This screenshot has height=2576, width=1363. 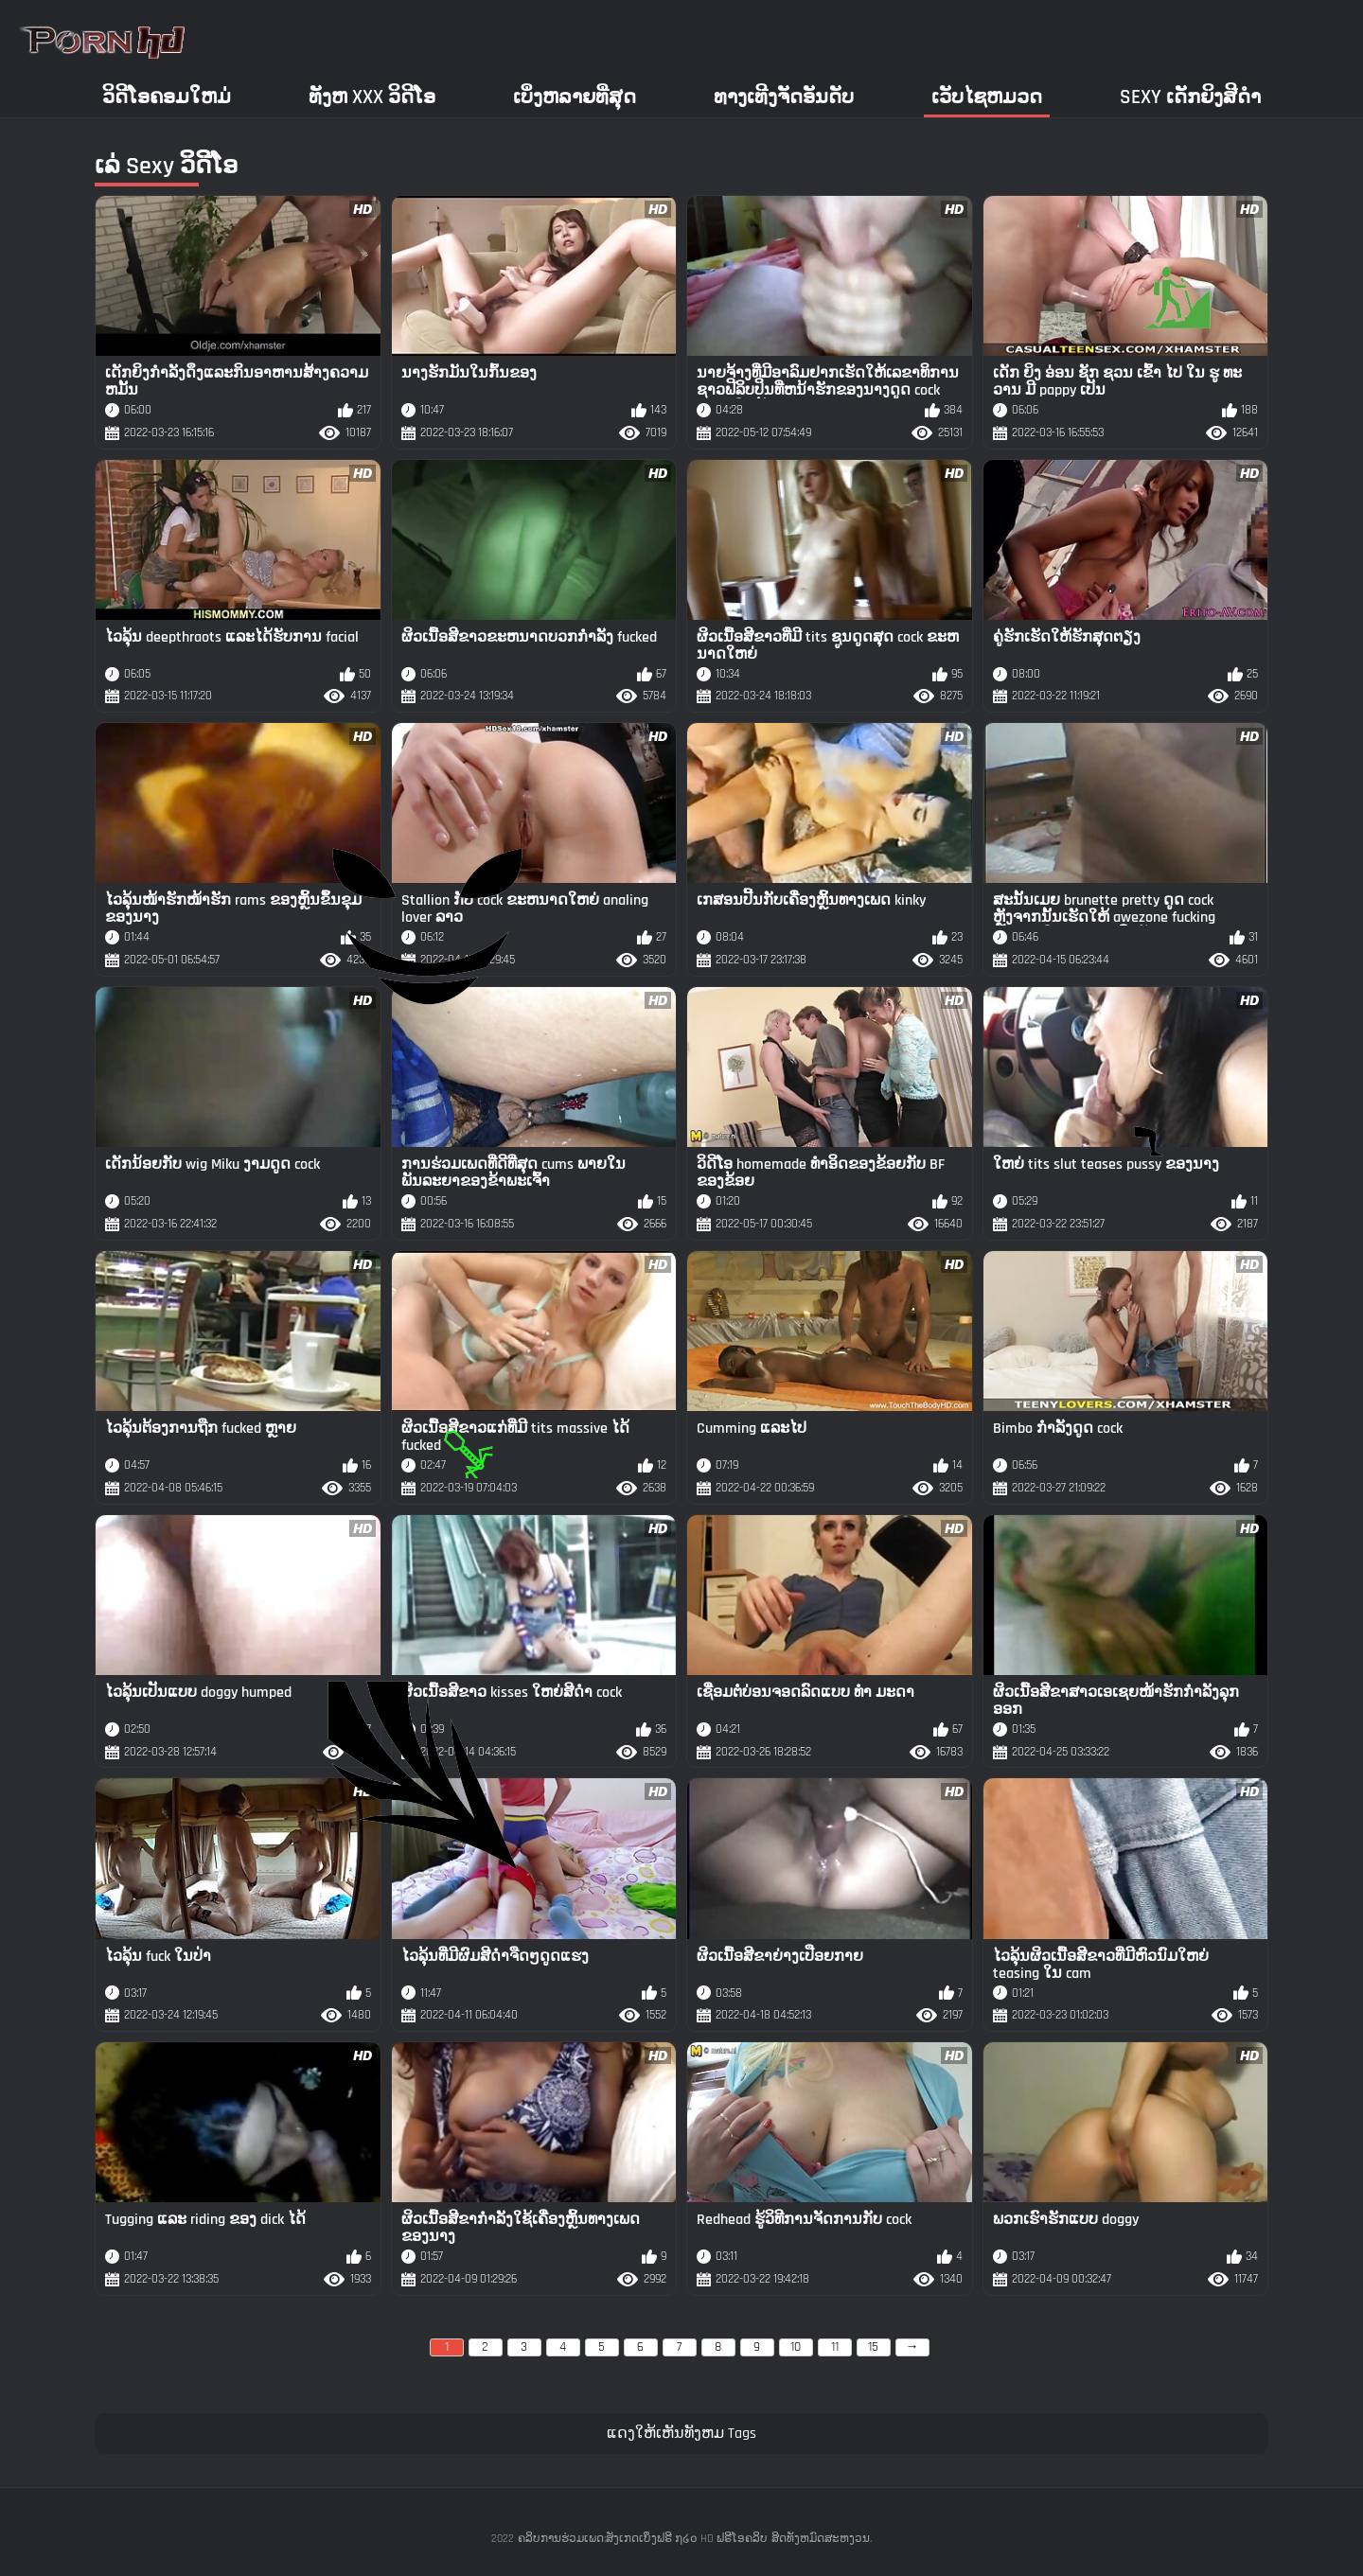 What do you see at coordinates (1177, 294) in the screenshot?
I see `explore hiking trails nearby` at bounding box center [1177, 294].